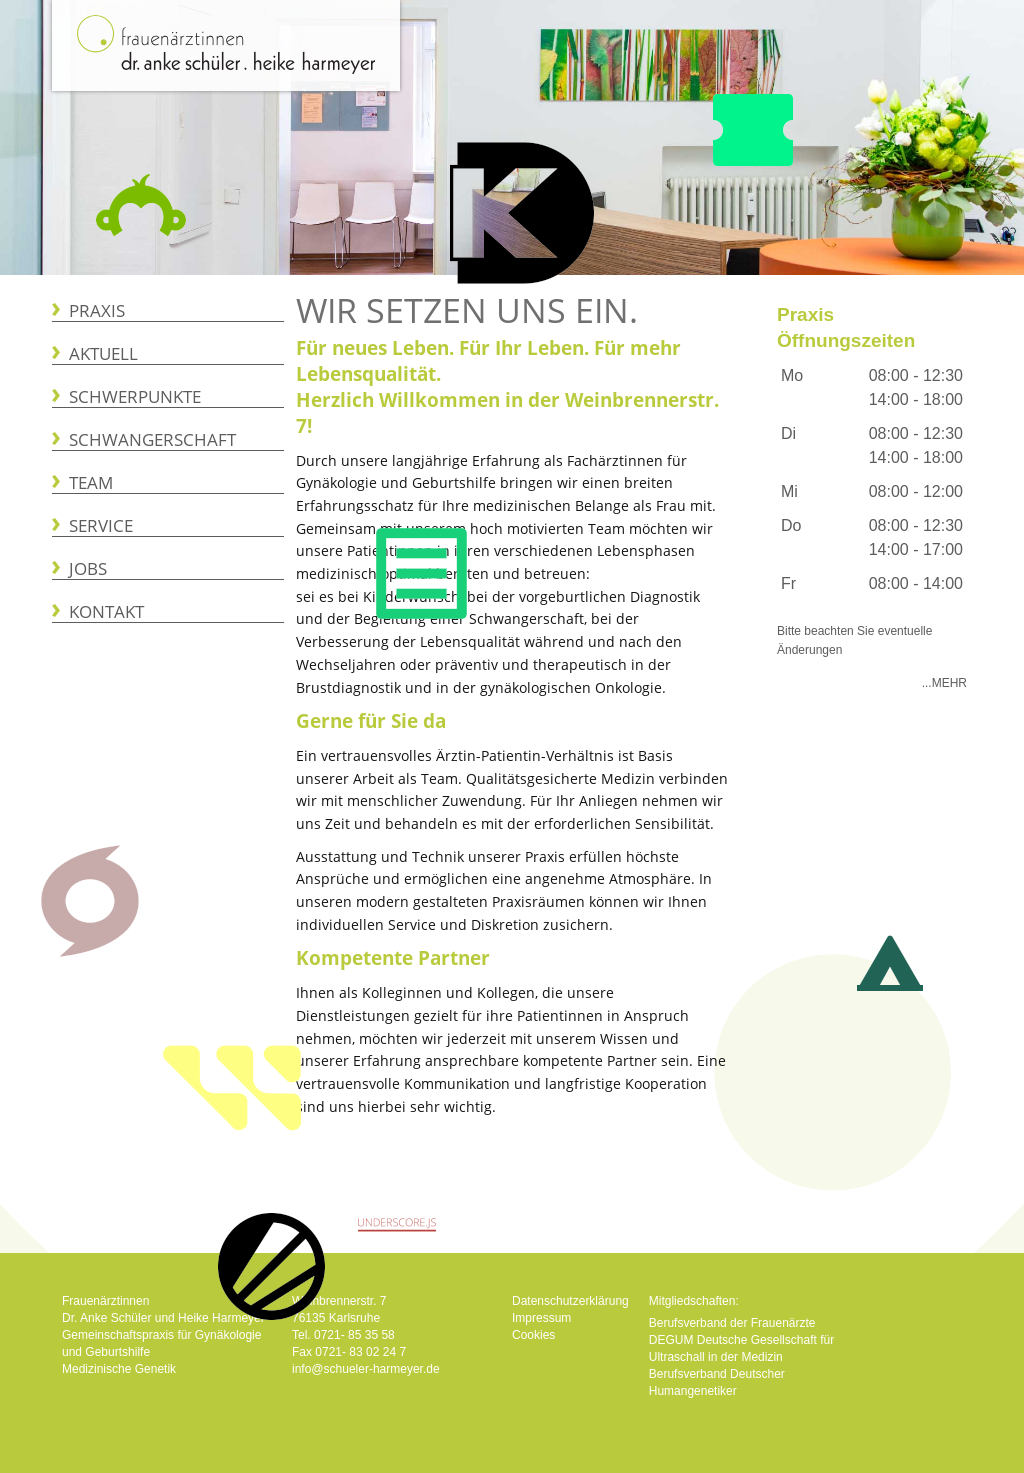  What do you see at coordinates (90, 901) in the screenshot?
I see `indicates typhoon or hurricane weather alert` at bounding box center [90, 901].